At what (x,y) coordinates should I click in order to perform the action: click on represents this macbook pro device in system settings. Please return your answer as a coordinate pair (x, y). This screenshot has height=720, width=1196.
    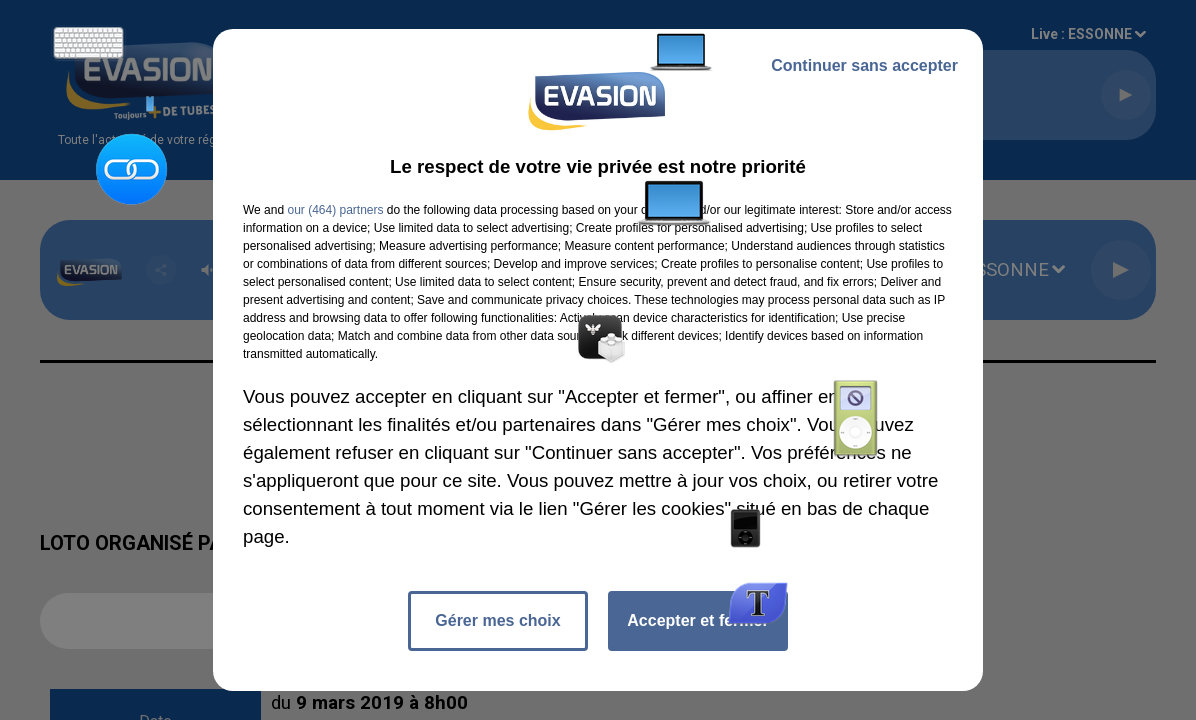
    Looking at the image, I should click on (674, 198).